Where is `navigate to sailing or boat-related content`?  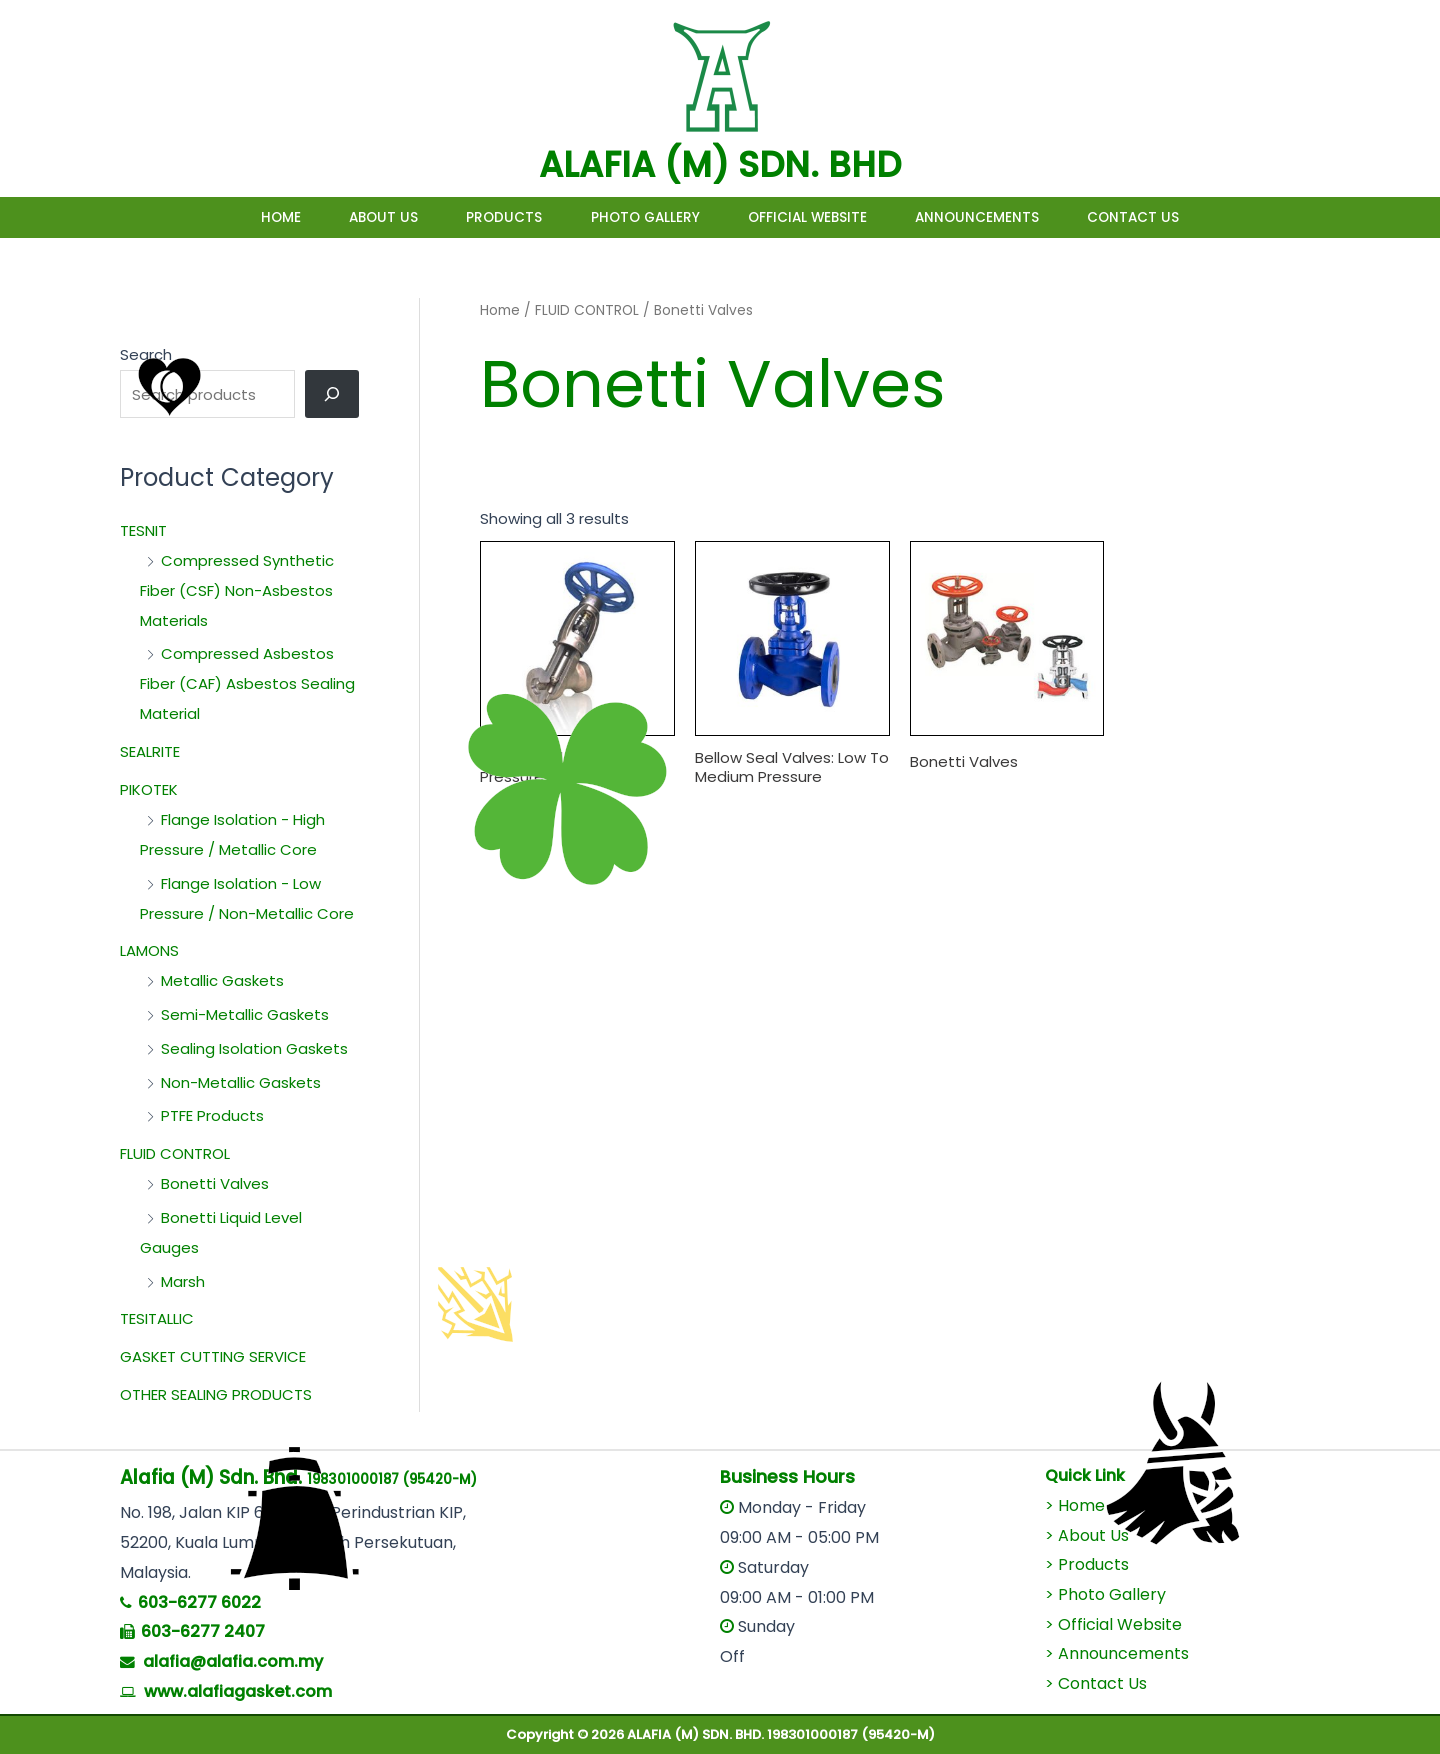
navigate to sailing or boat-related content is located at coordinates (294, 1518).